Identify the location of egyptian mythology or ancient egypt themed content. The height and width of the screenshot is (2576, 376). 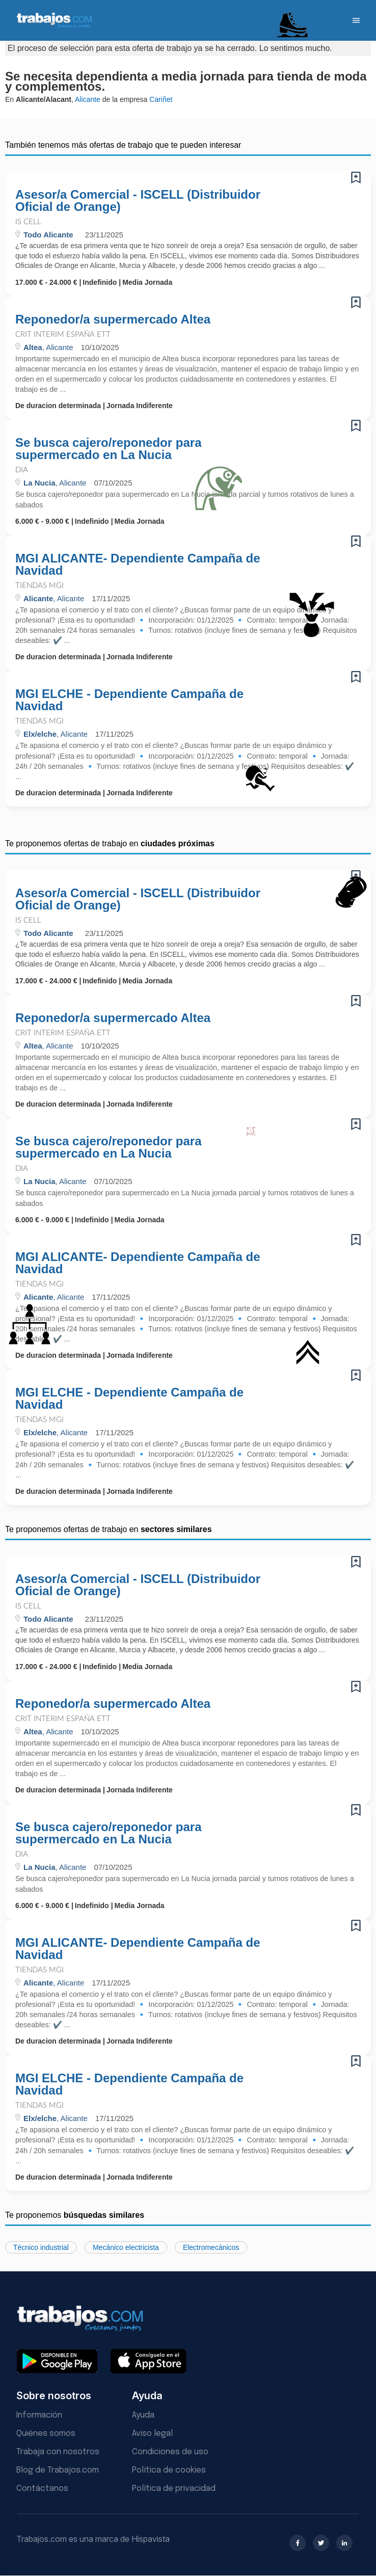
(218, 488).